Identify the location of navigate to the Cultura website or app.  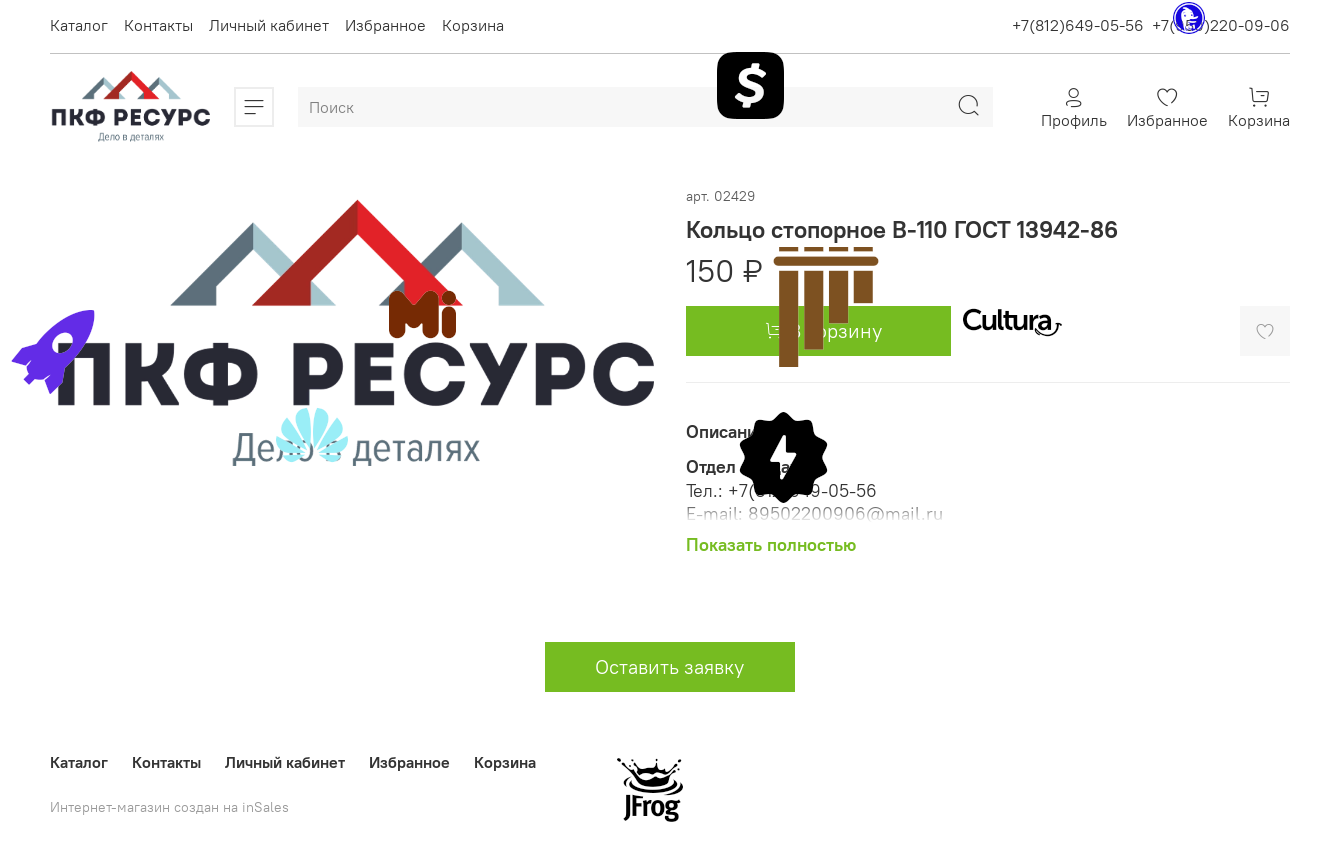
(1012, 322).